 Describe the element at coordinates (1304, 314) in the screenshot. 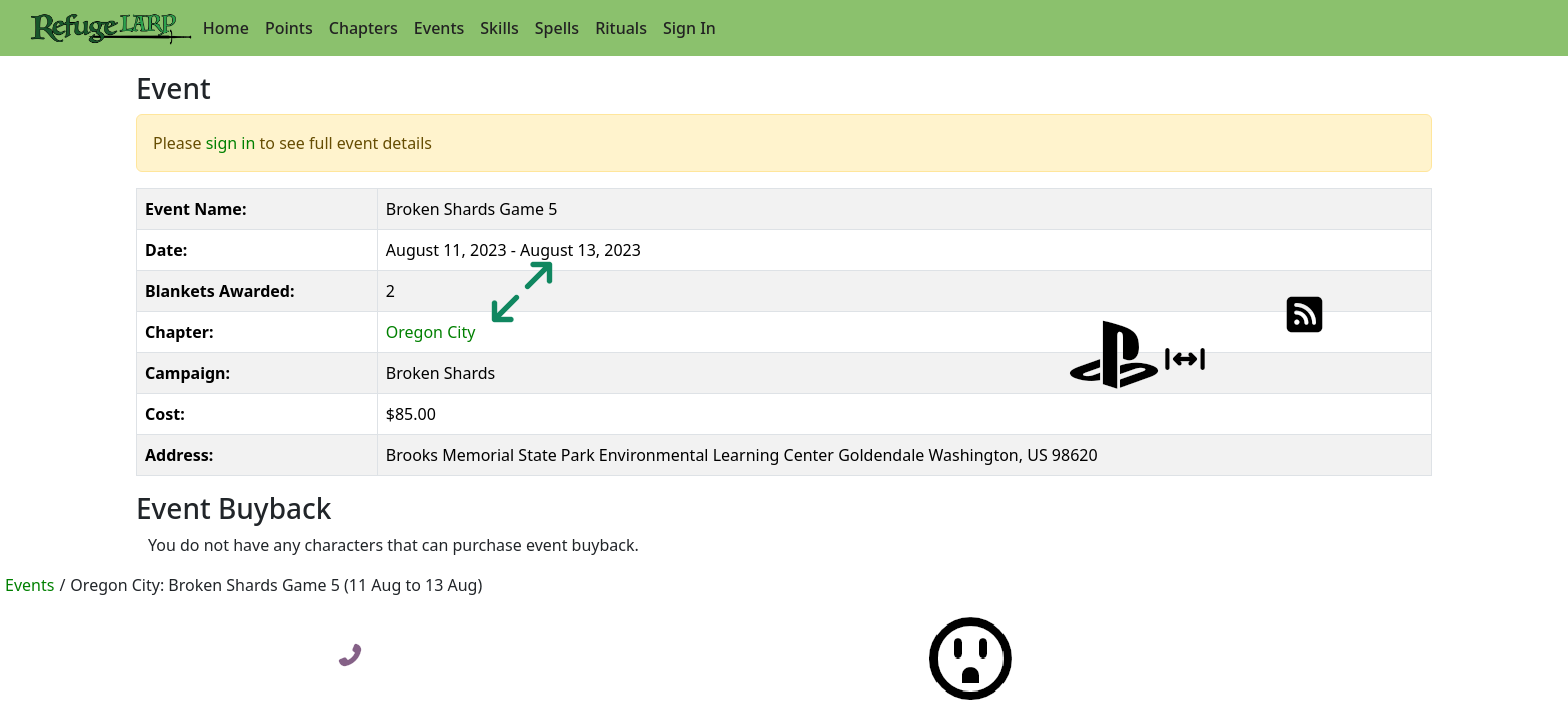

I see `subscribe to RSS feed` at that location.